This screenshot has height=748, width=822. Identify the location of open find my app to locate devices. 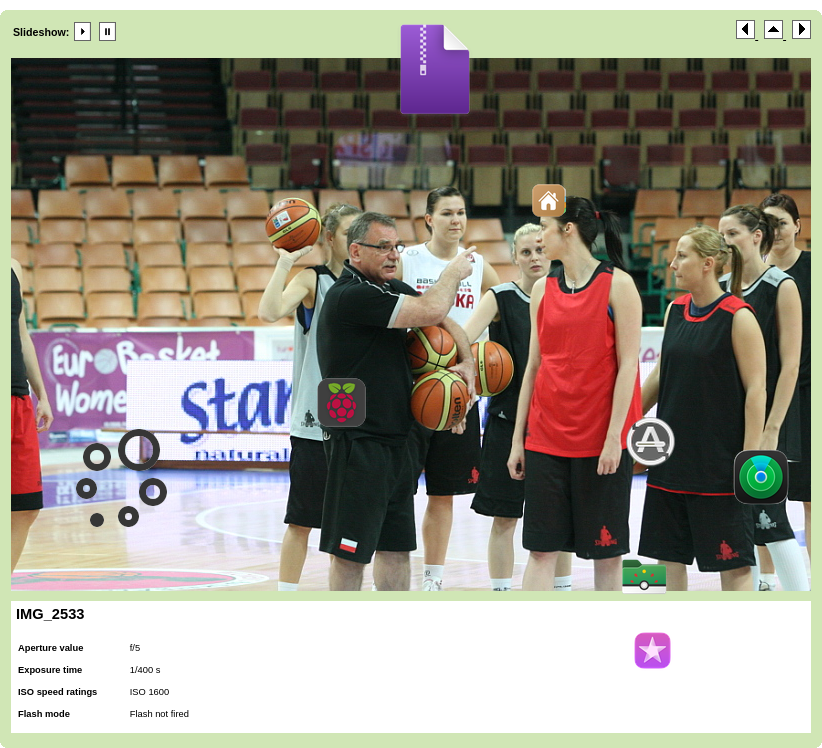
(761, 477).